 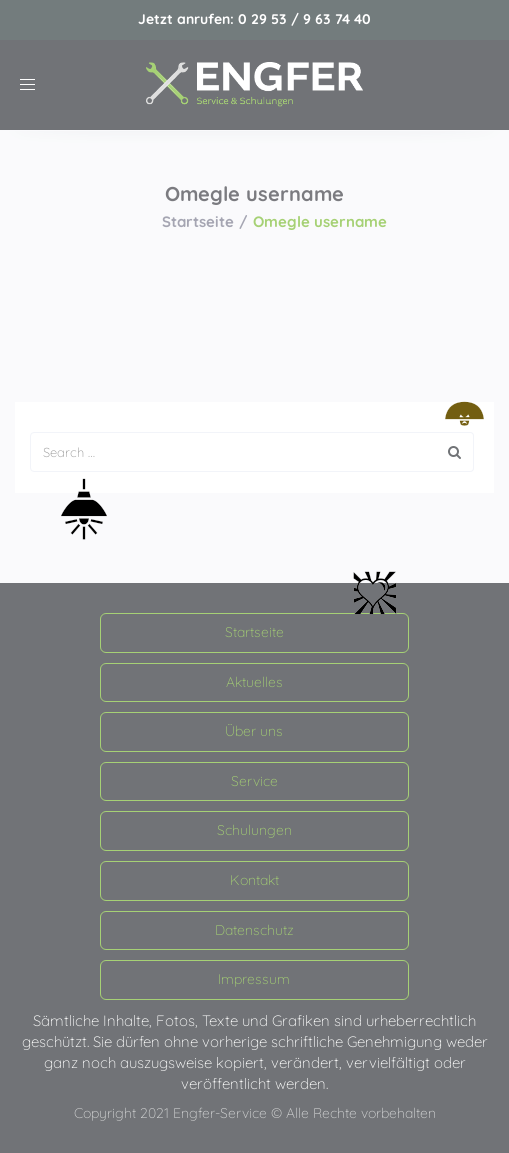 What do you see at coordinates (375, 593) in the screenshot?
I see `indicates a favorite or loved item` at bounding box center [375, 593].